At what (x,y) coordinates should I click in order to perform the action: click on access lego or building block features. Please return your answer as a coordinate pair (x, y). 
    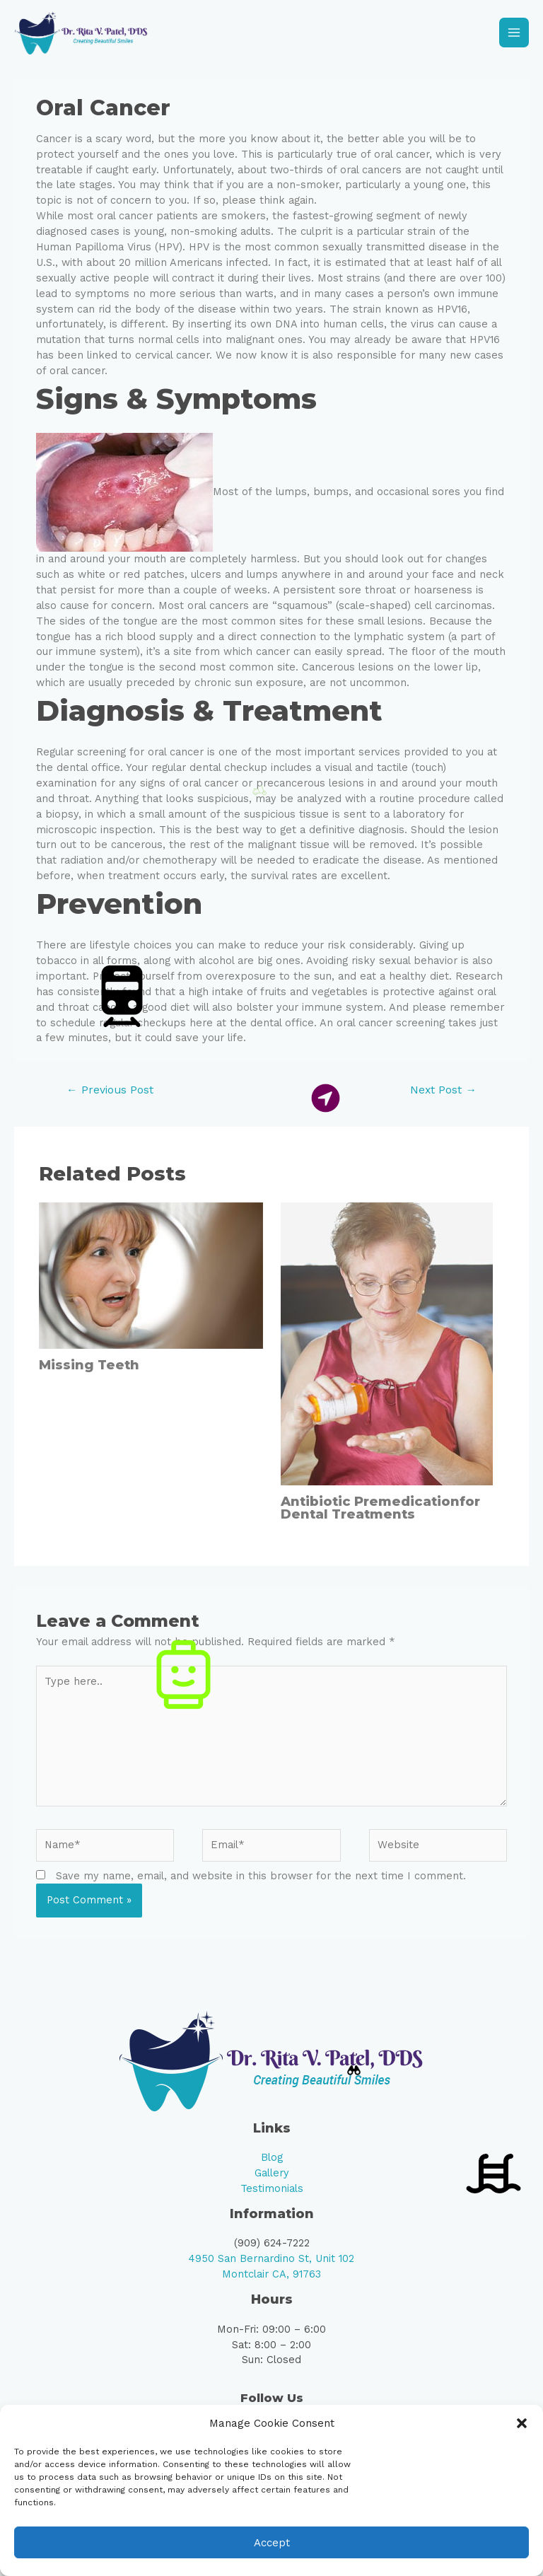
    Looking at the image, I should click on (183, 1674).